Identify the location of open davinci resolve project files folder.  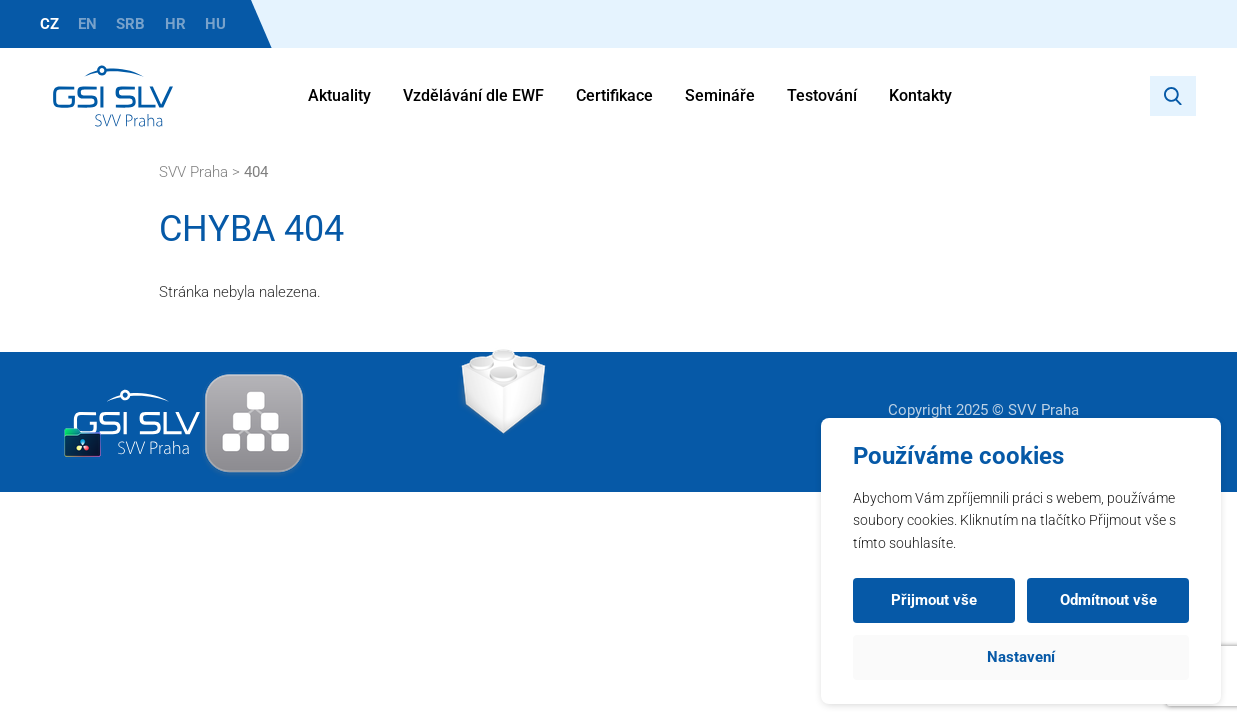
(82, 443).